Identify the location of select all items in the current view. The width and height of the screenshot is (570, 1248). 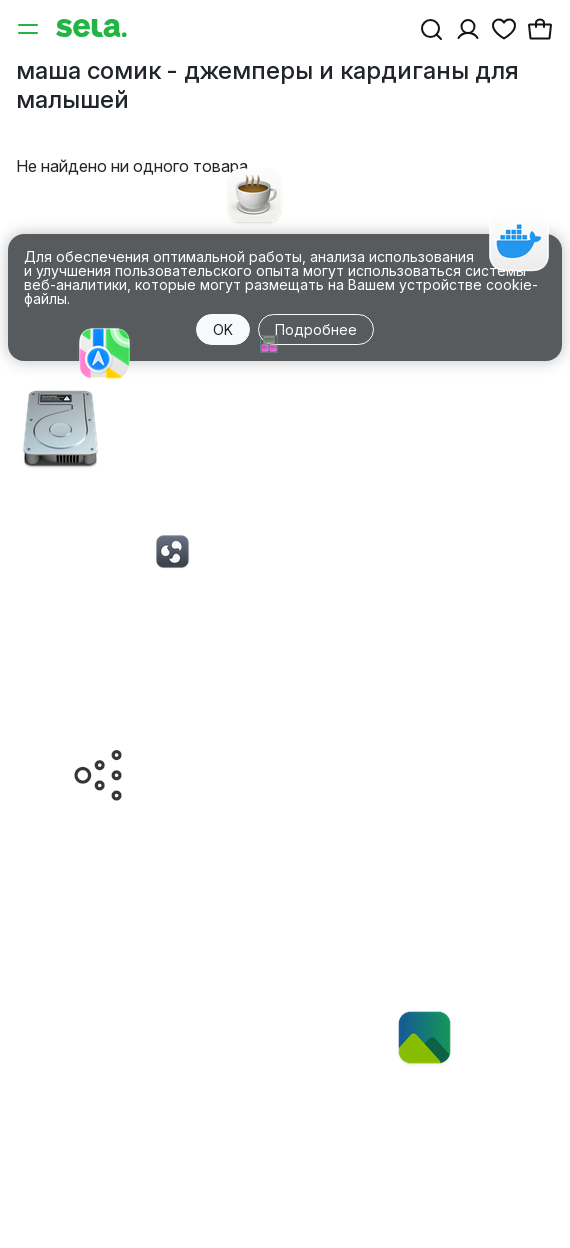
(269, 344).